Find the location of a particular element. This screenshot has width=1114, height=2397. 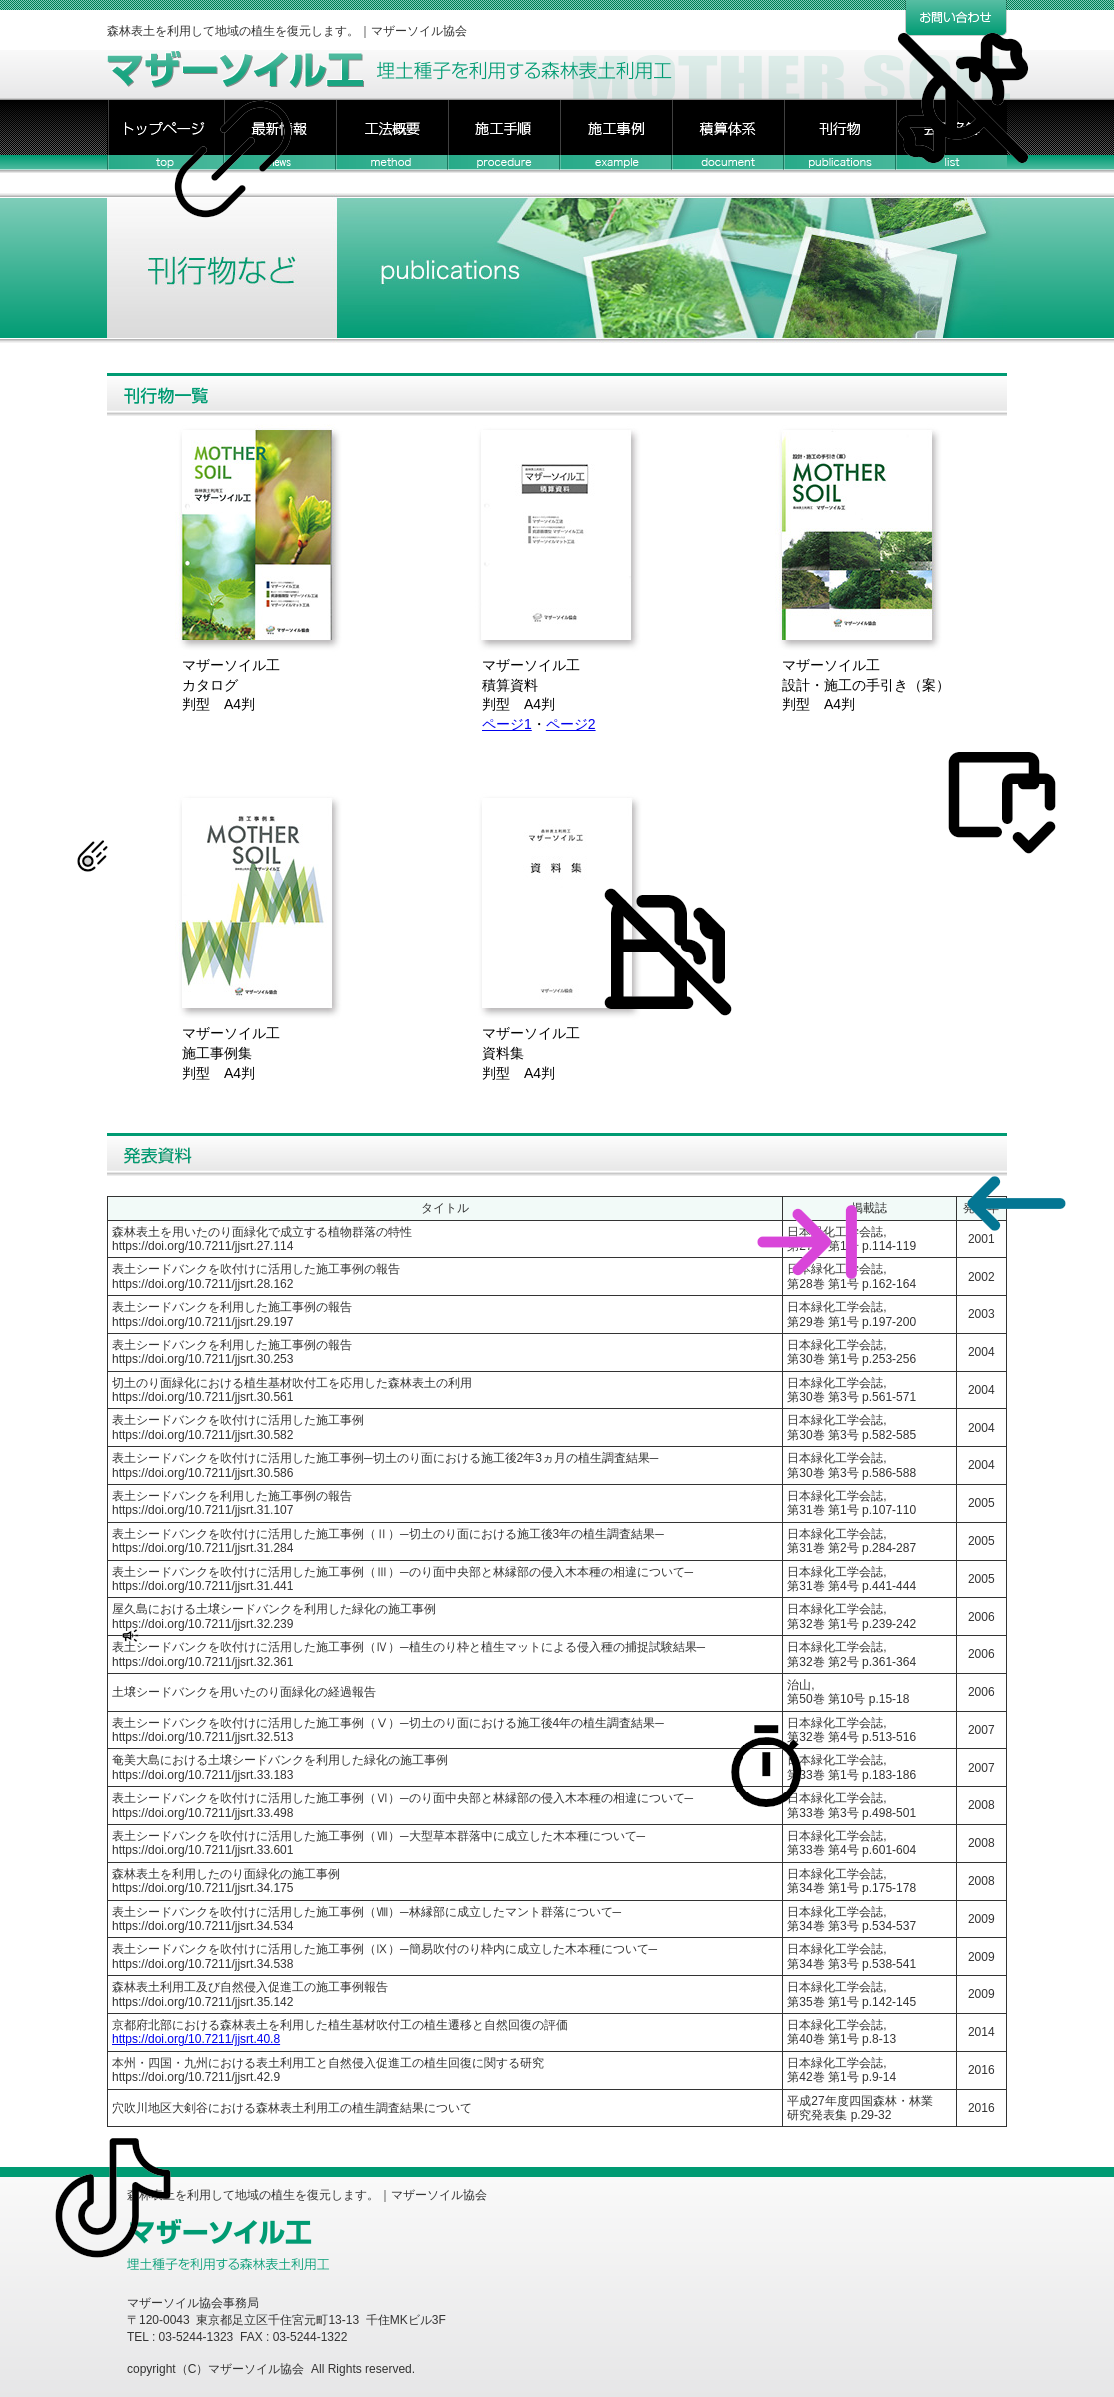

open the TikTok app is located at coordinates (113, 2200).